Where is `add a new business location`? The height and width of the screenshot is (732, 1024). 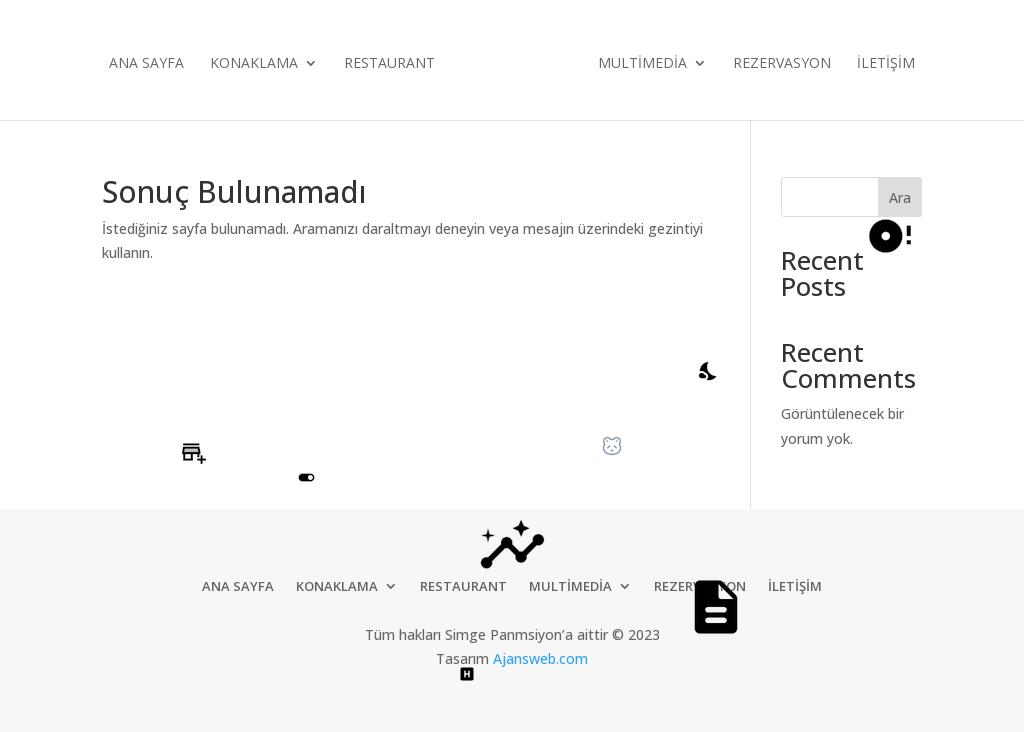
add a new business location is located at coordinates (194, 452).